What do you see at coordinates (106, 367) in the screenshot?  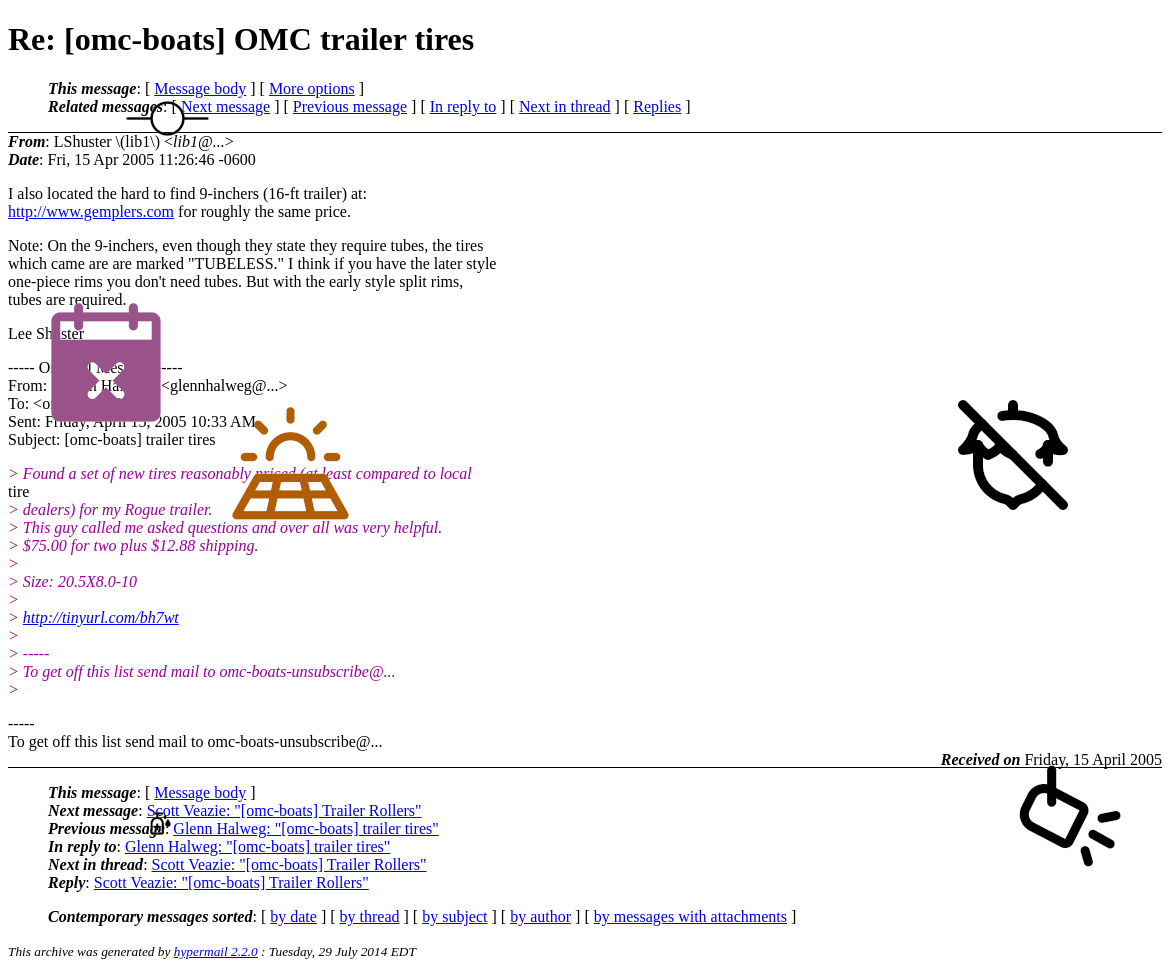 I see `cancel or delete a scheduled event` at bounding box center [106, 367].